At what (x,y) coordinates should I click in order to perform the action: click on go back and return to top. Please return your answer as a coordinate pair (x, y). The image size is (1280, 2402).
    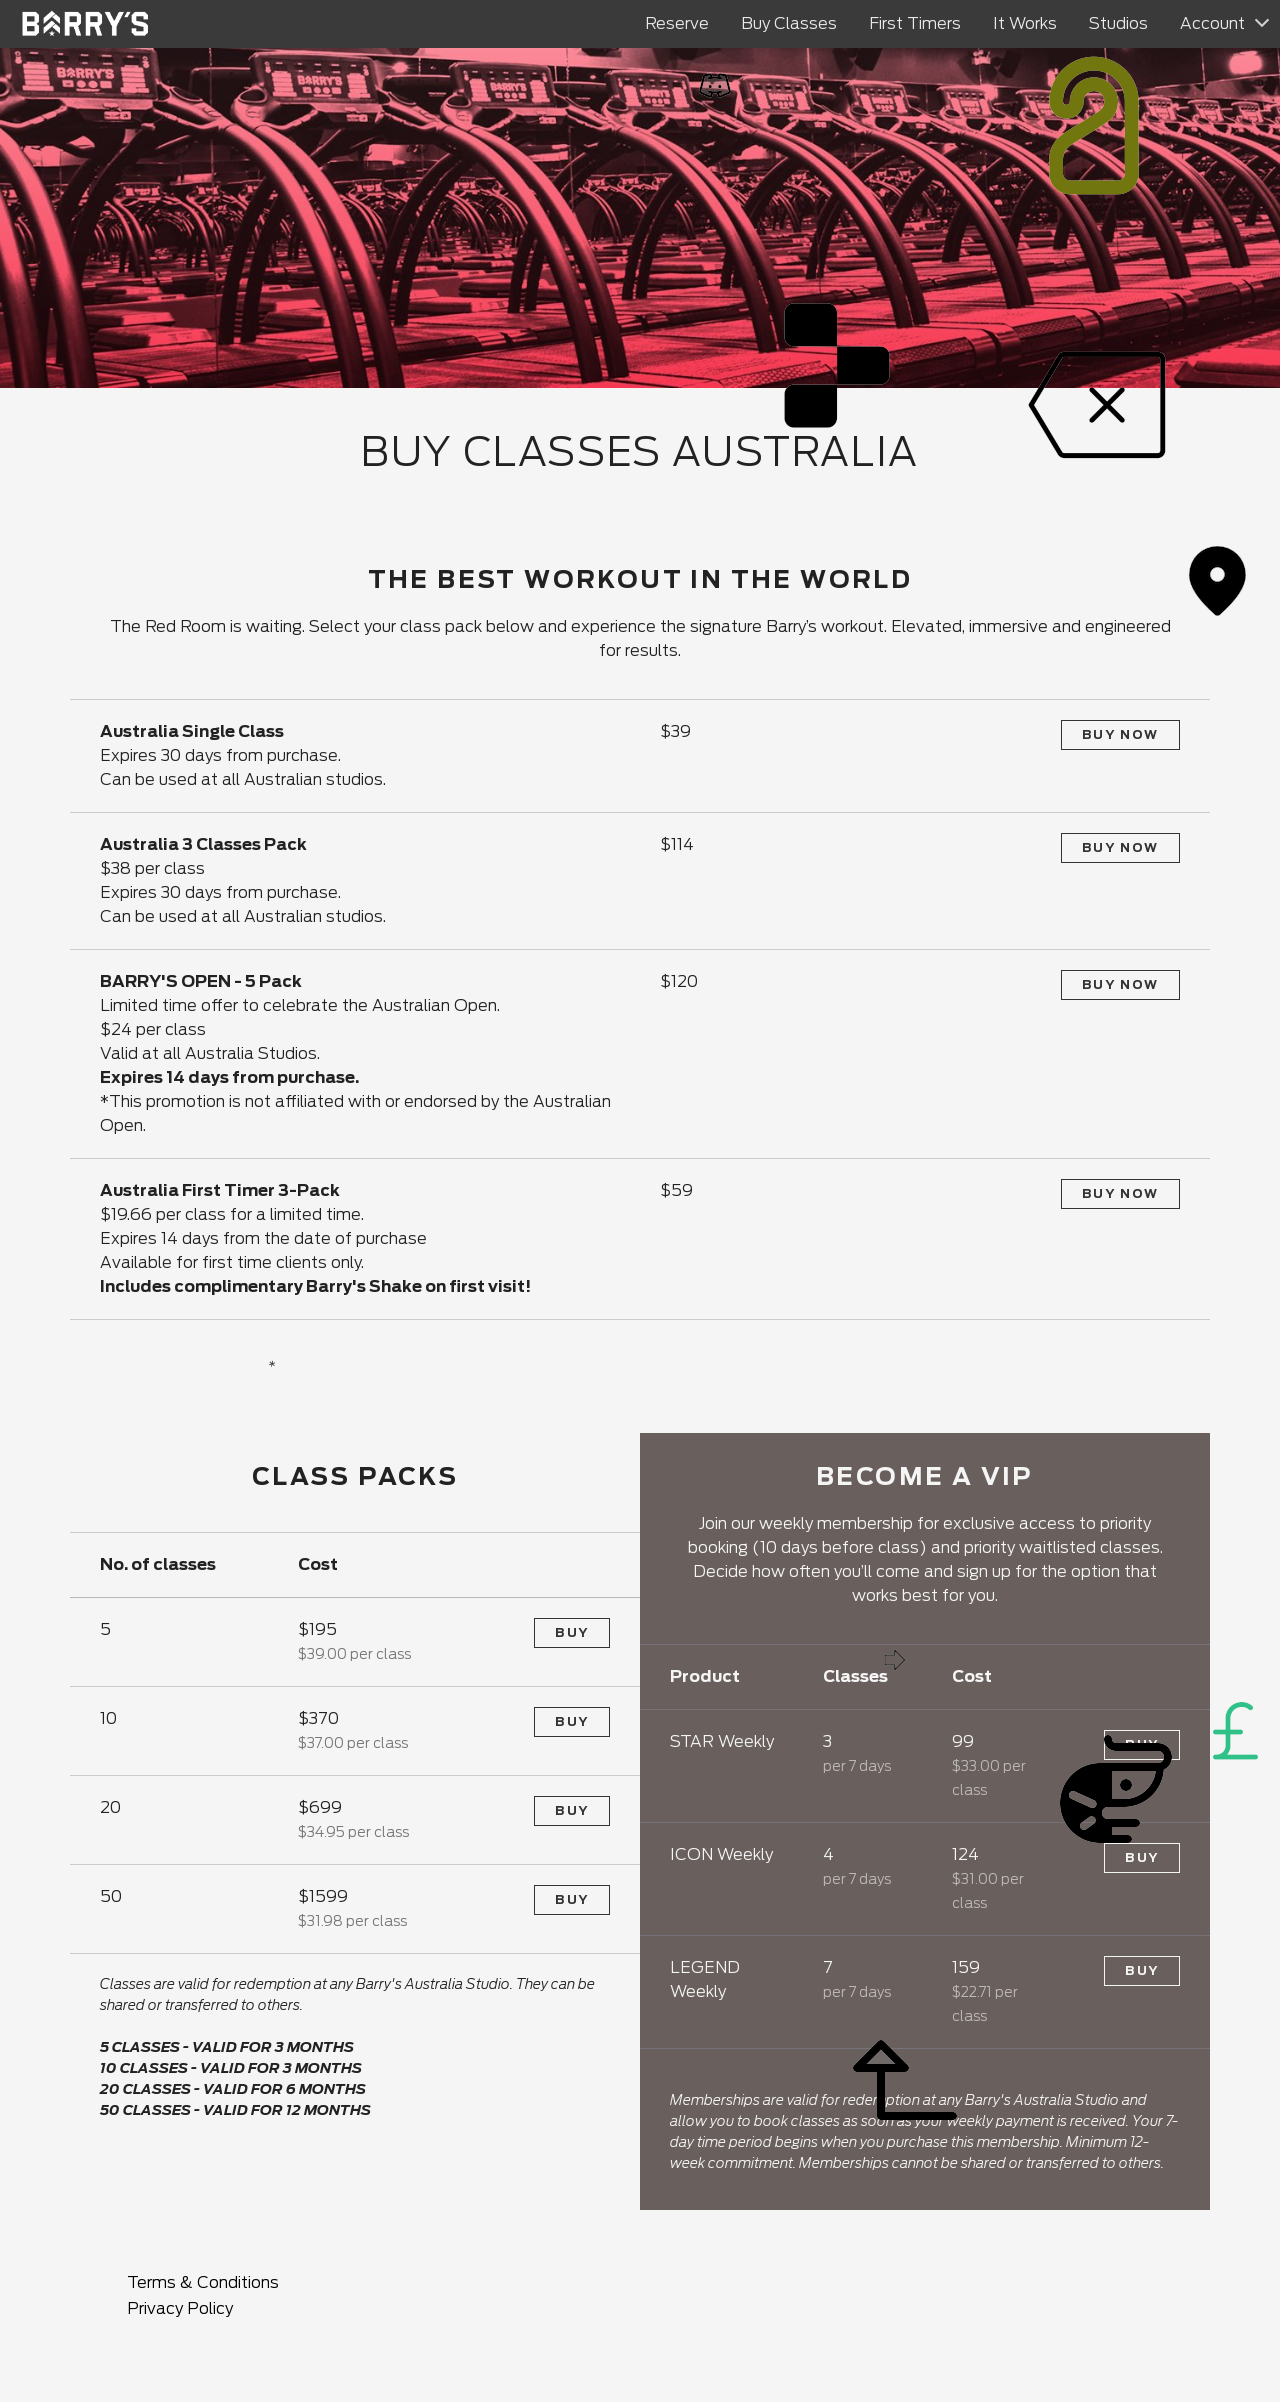
    Looking at the image, I should click on (901, 2084).